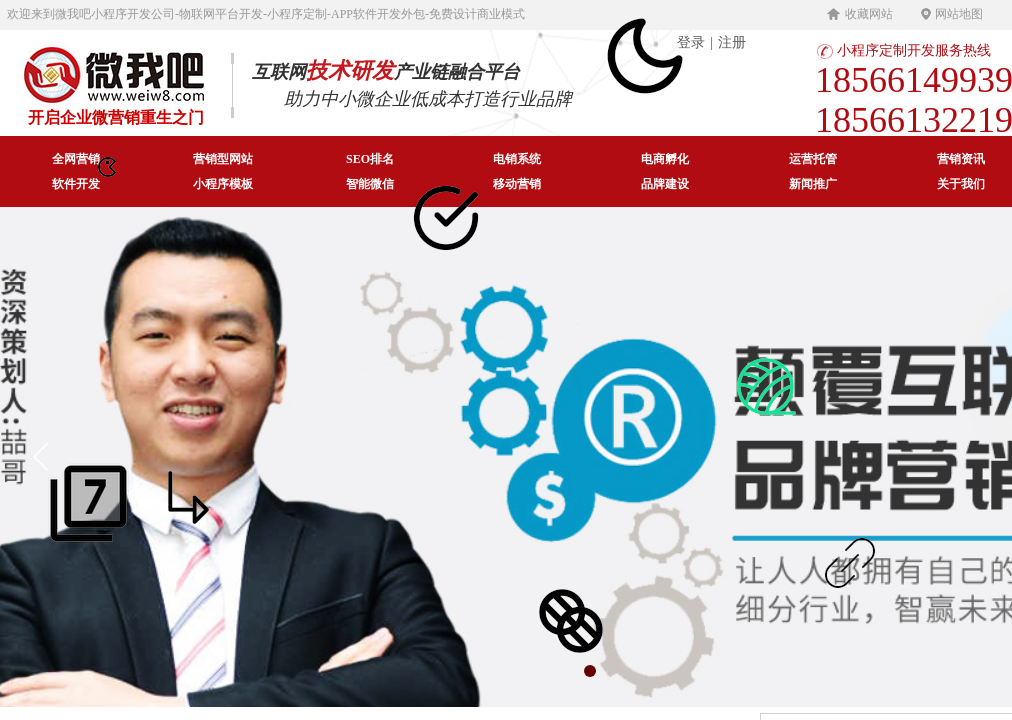 The height and width of the screenshot is (720, 1012). What do you see at coordinates (108, 167) in the screenshot?
I see `launch a retro-style game or arcade app` at bounding box center [108, 167].